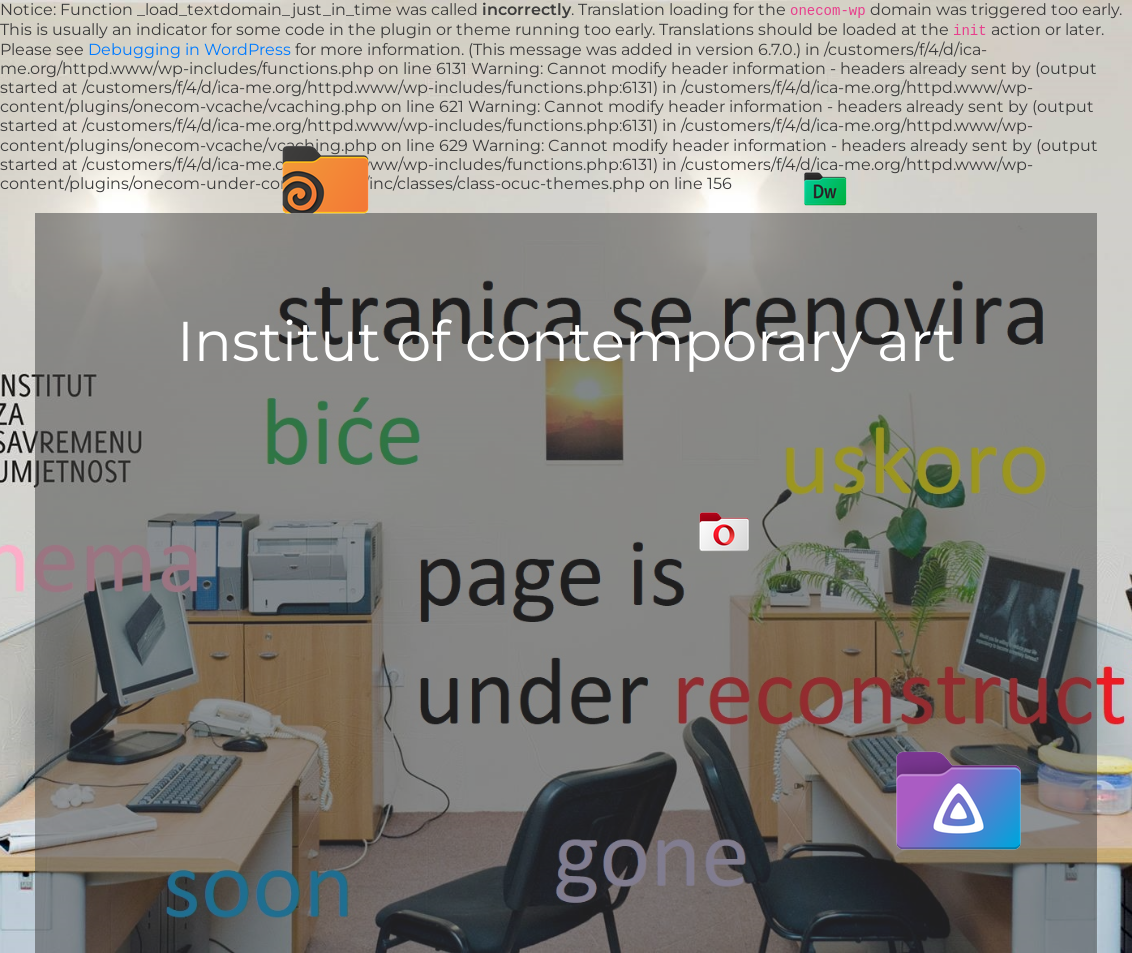  Describe the element at coordinates (958, 804) in the screenshot. I see `open jellyfin media server folder` at that location.